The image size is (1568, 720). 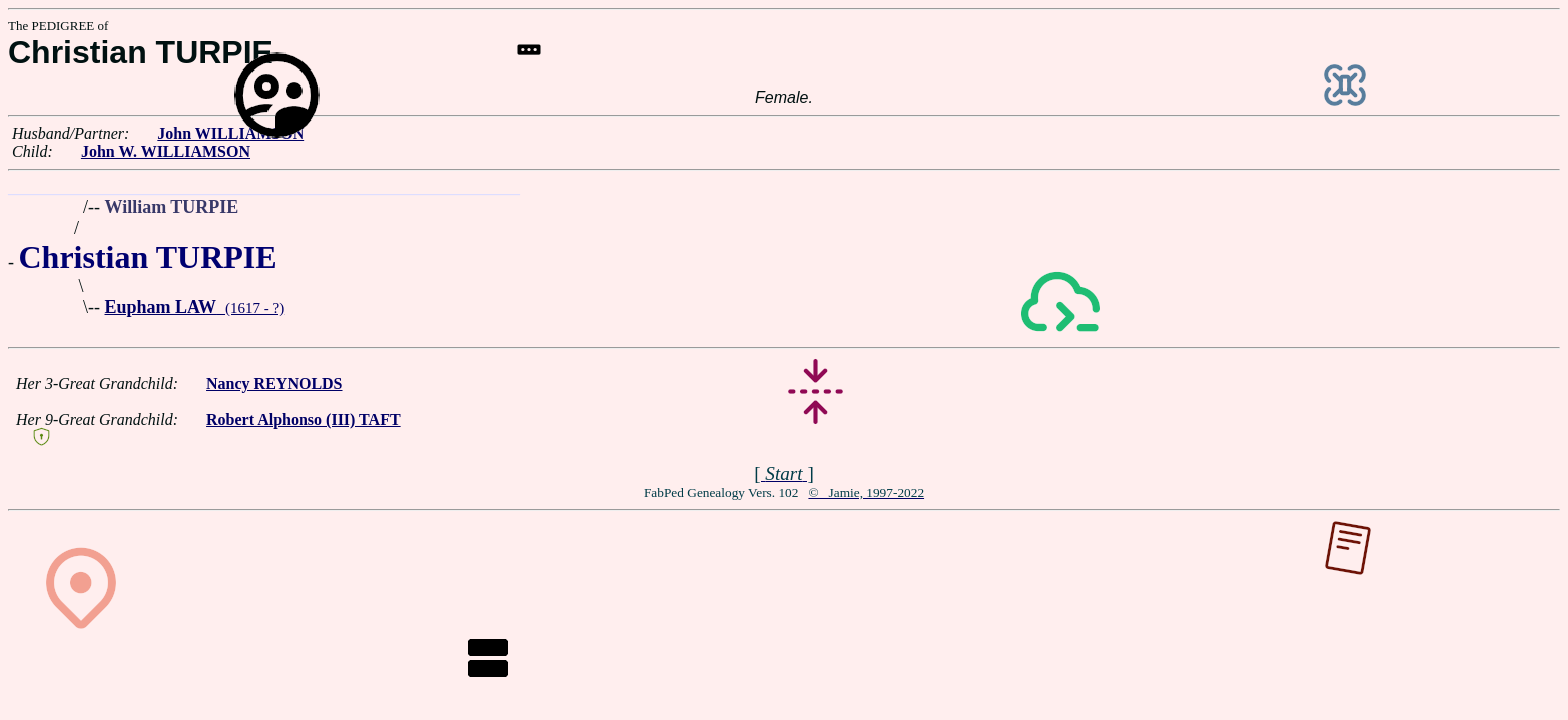 What do you see at coordinates (277, 95) in the screenshot?
I see `view supervised or managed user accounts` at bounding box center [277, 95].